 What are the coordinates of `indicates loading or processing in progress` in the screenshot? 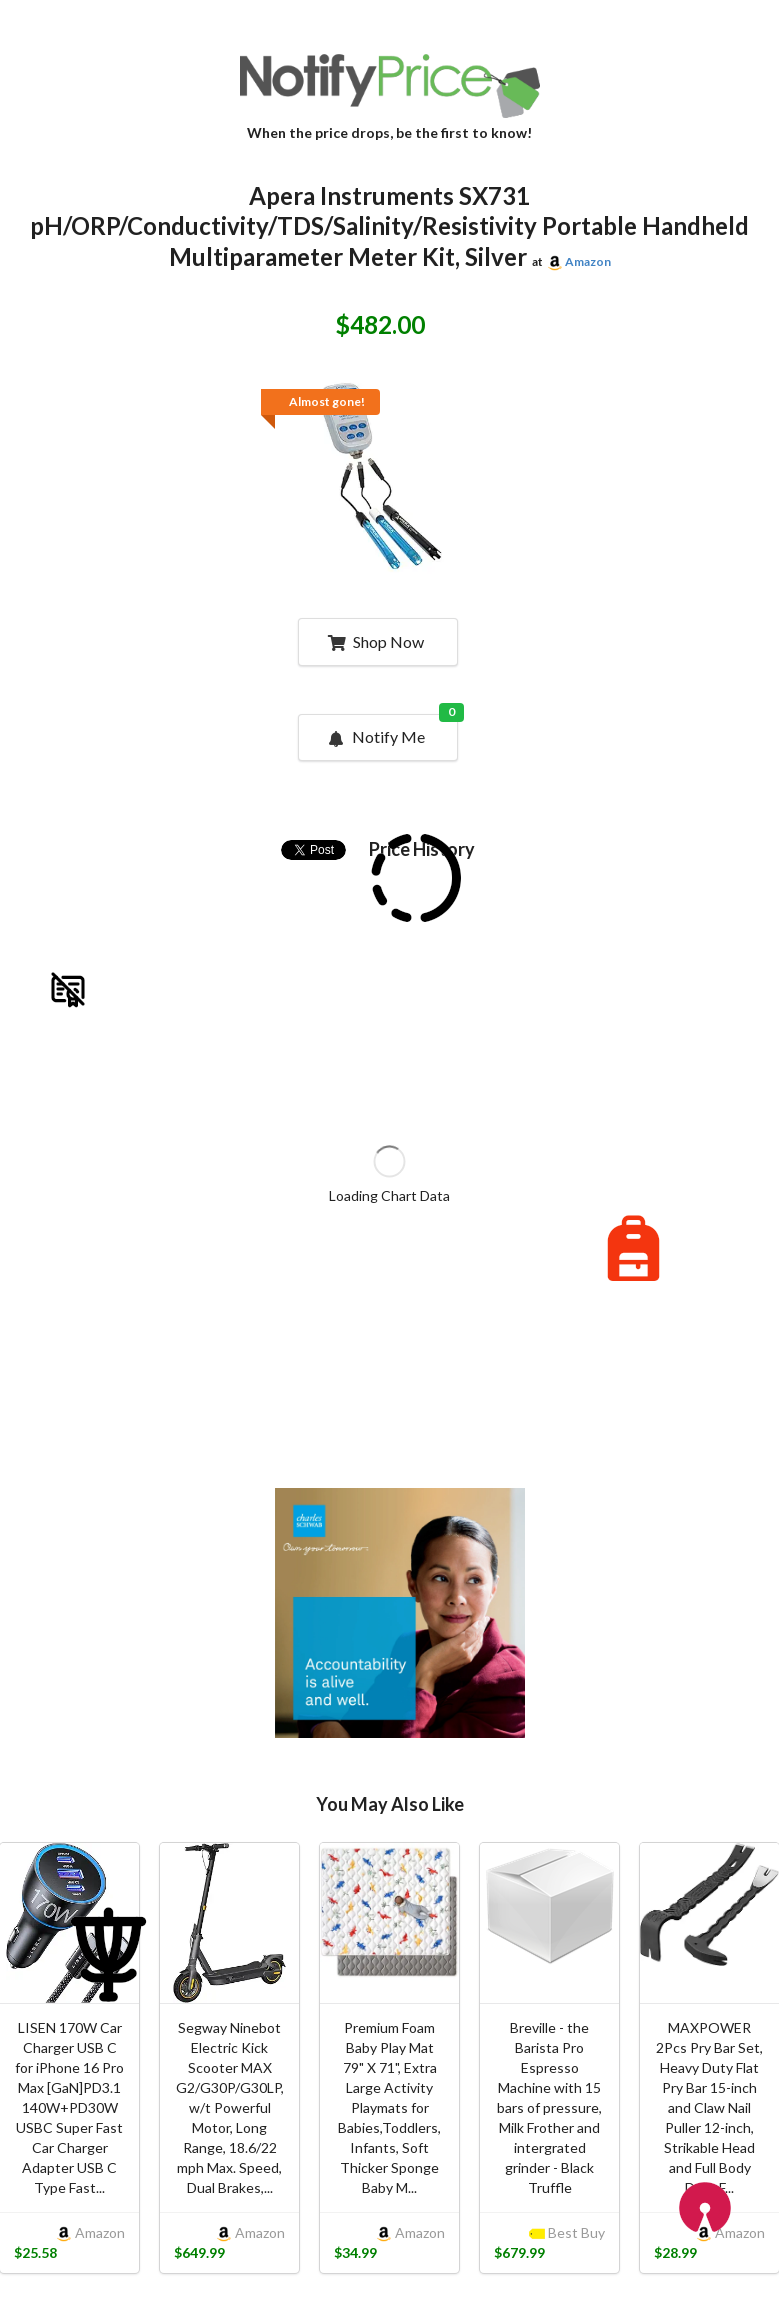 It's located at (416, 878).